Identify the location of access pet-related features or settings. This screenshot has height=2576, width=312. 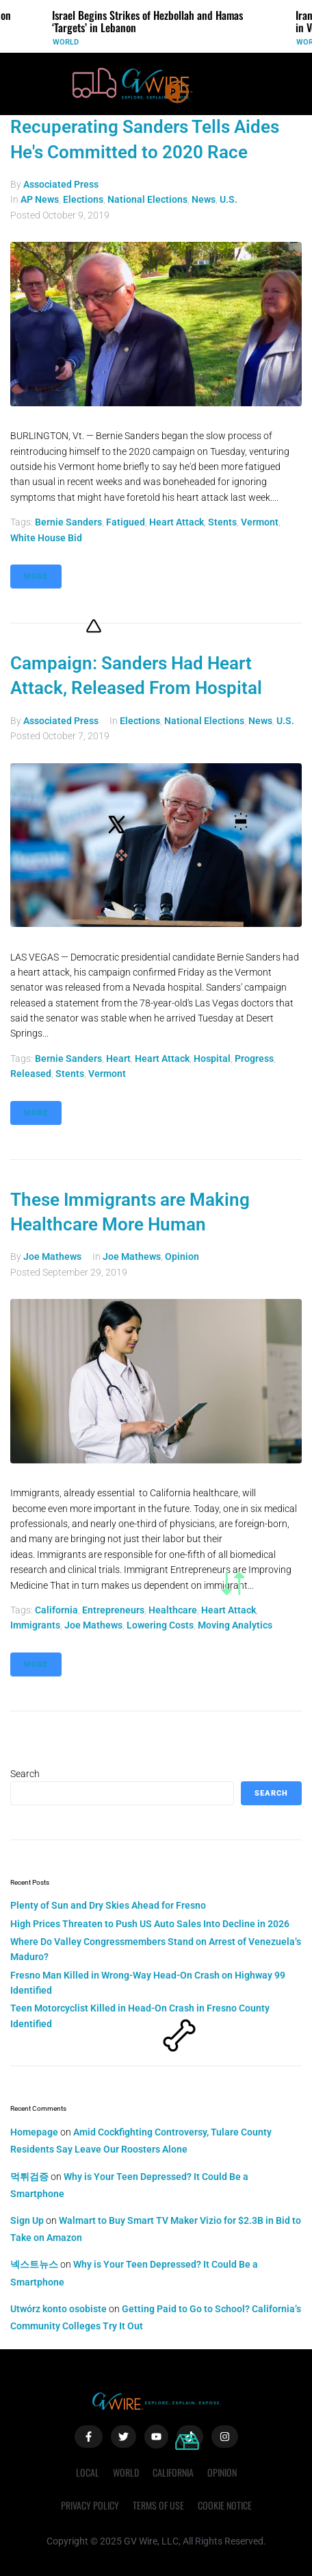
(179, 2035).